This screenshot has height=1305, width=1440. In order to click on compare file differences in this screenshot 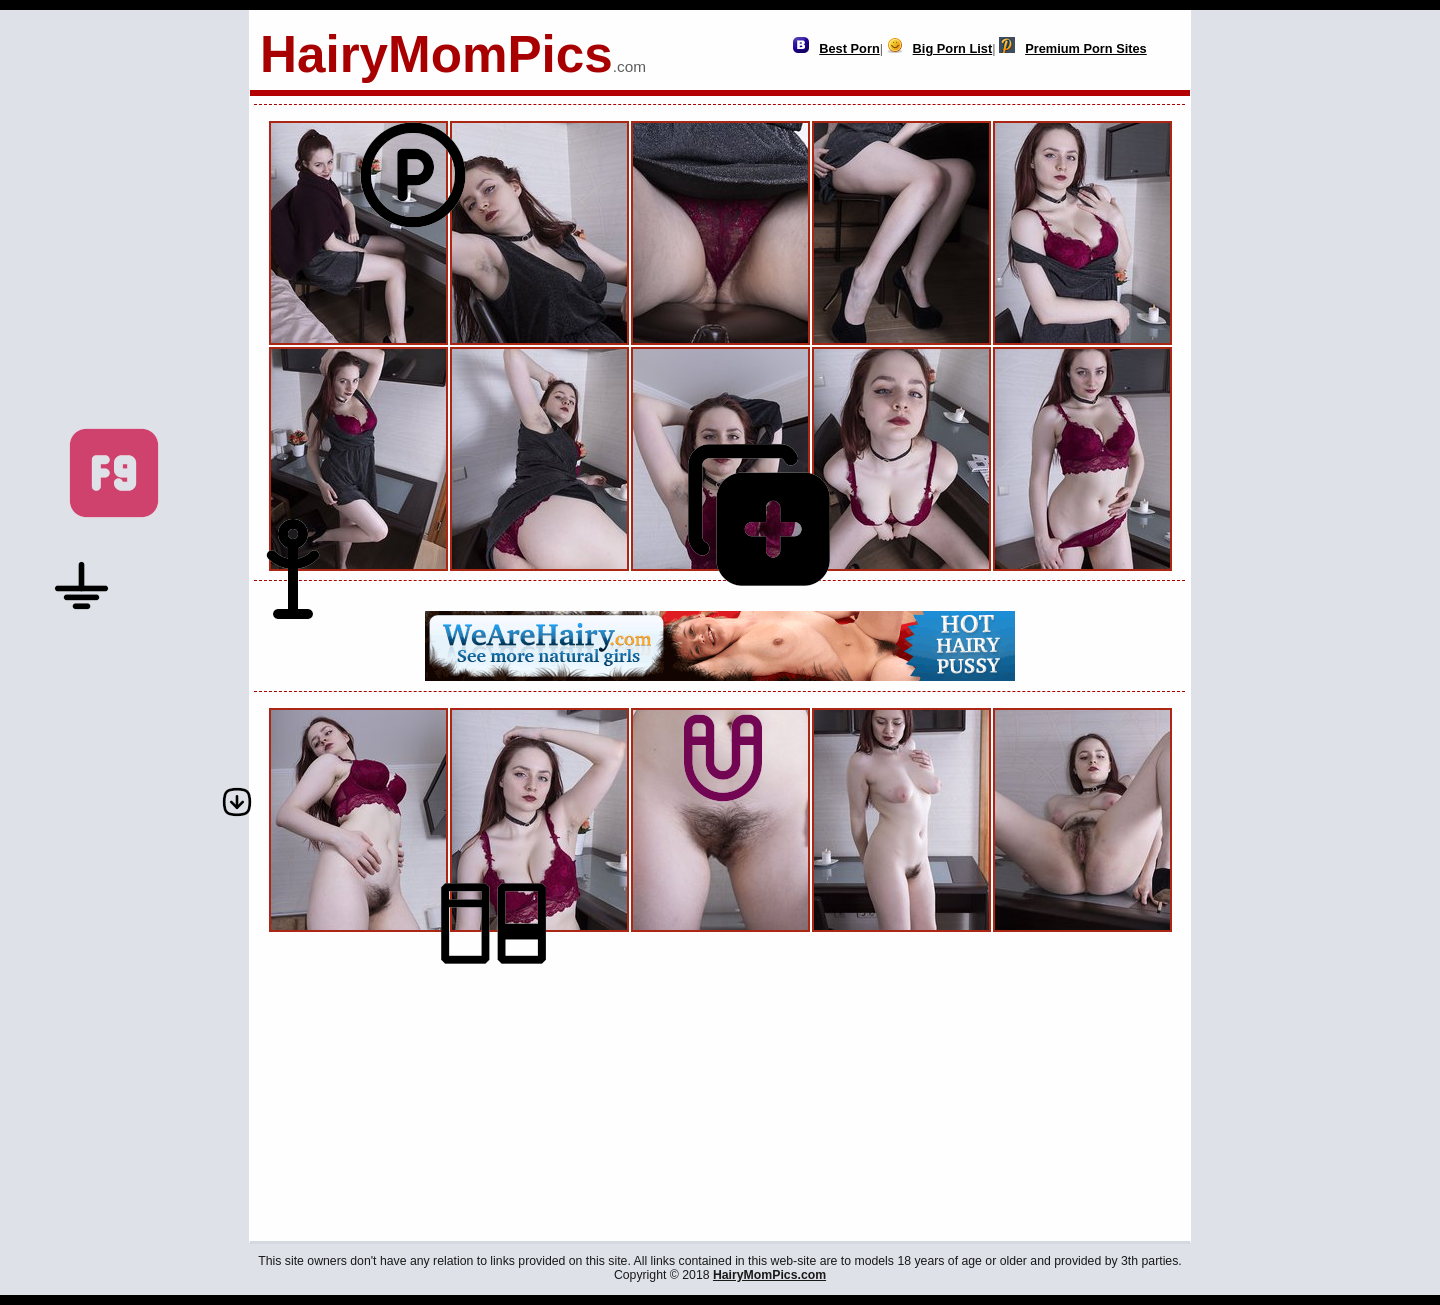, I will do `click(489, 923)`.